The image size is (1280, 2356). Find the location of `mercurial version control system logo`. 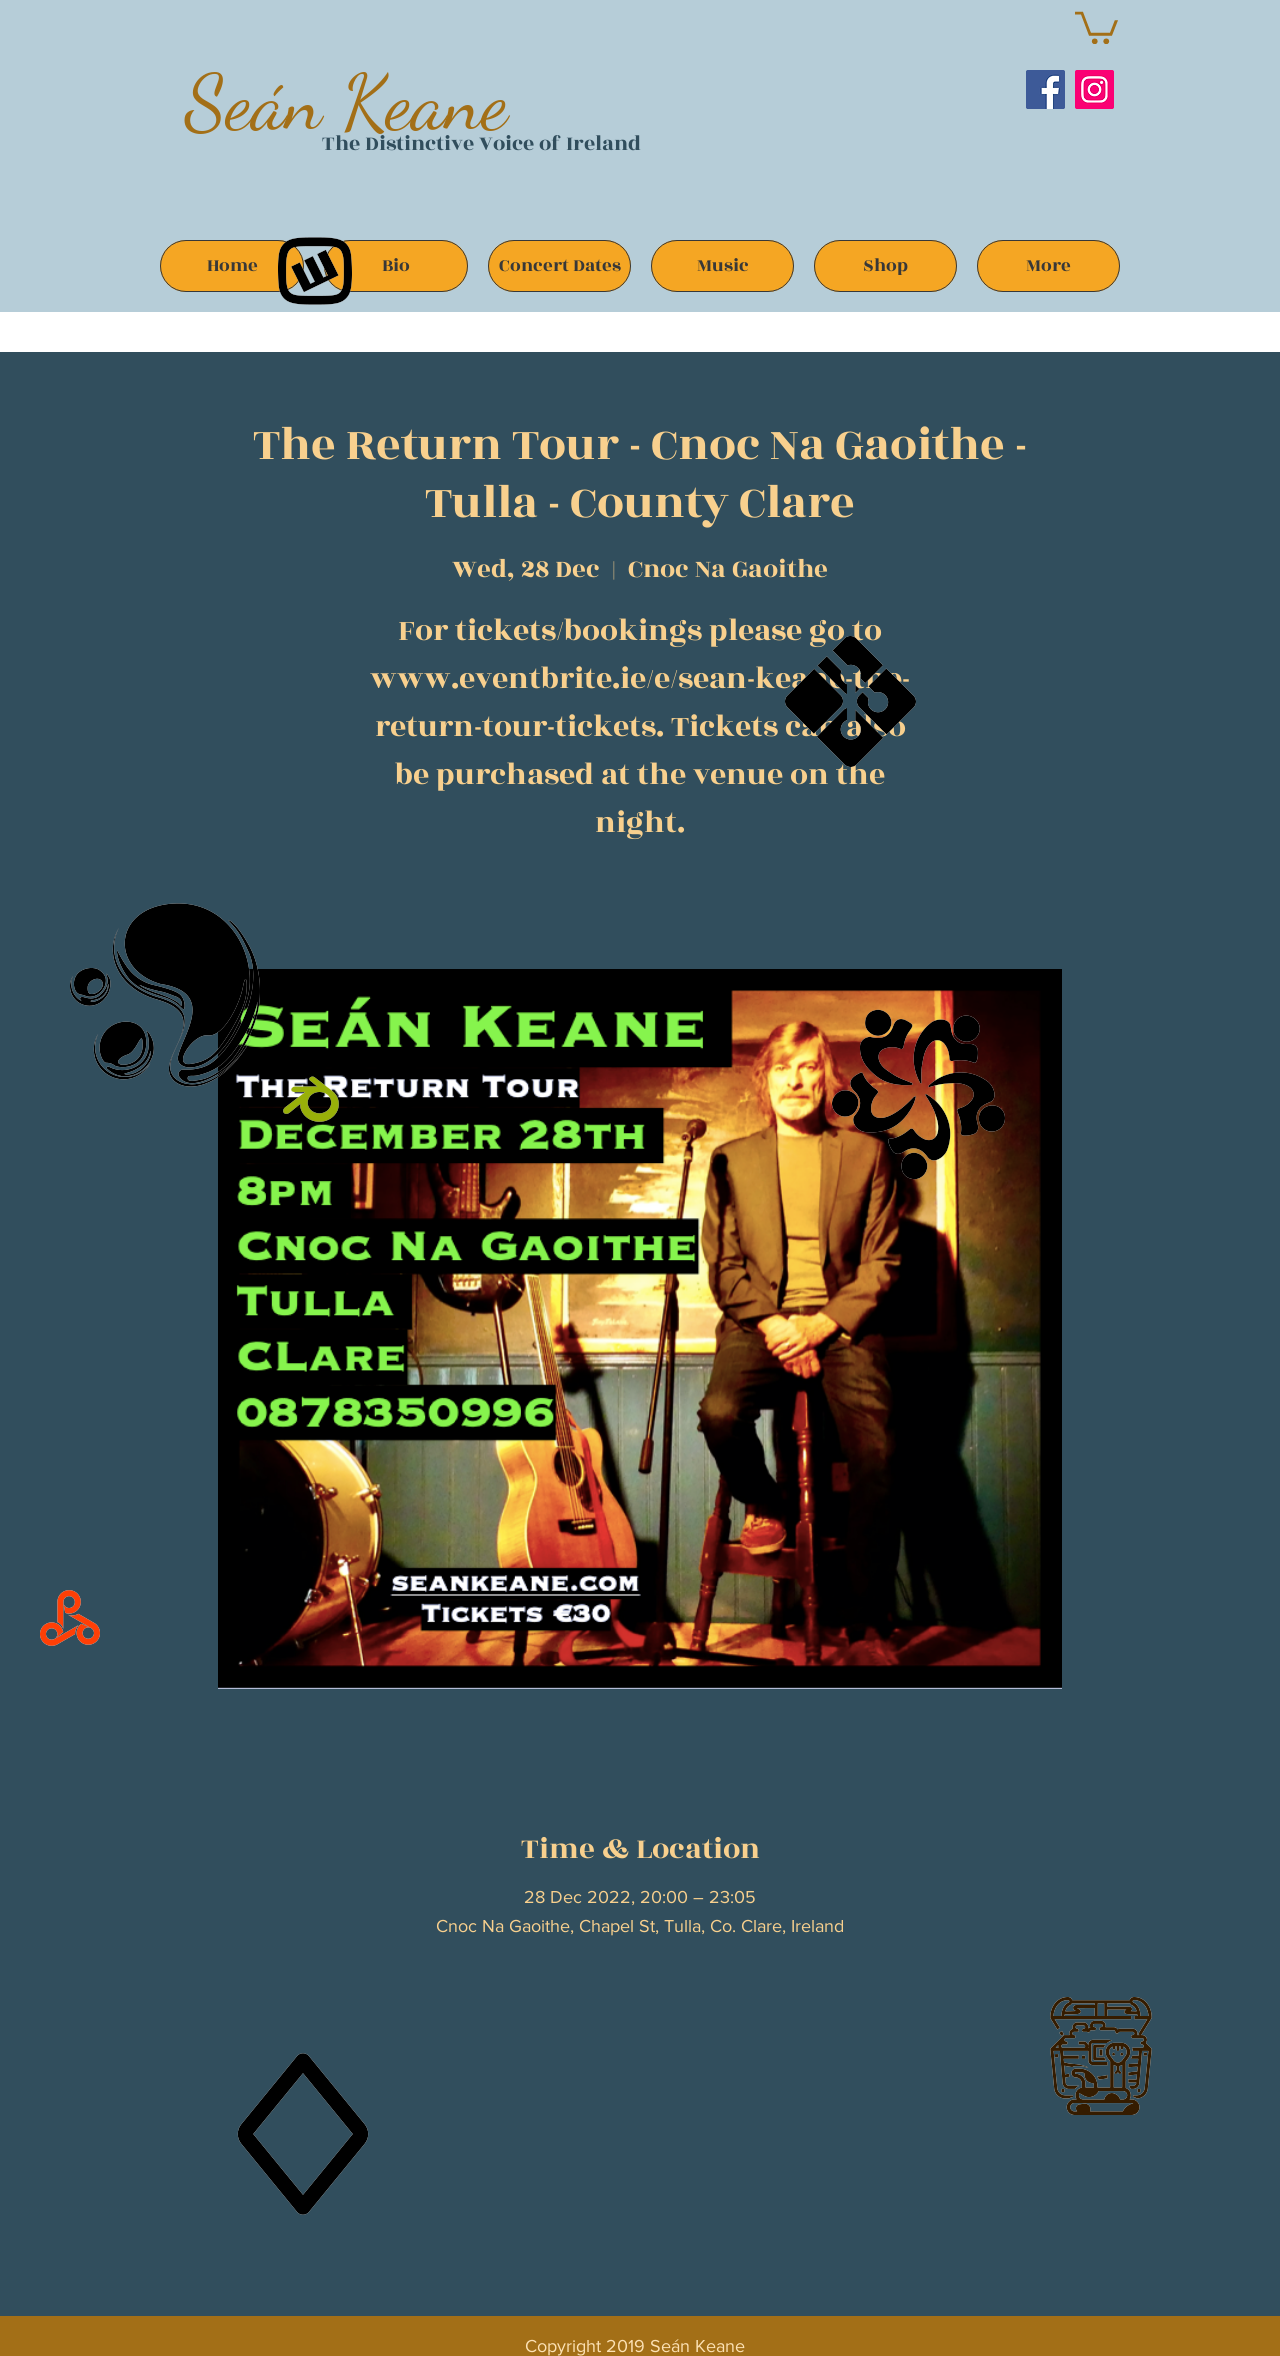

mercurial version control system logo is located at coordinates (165, 995).